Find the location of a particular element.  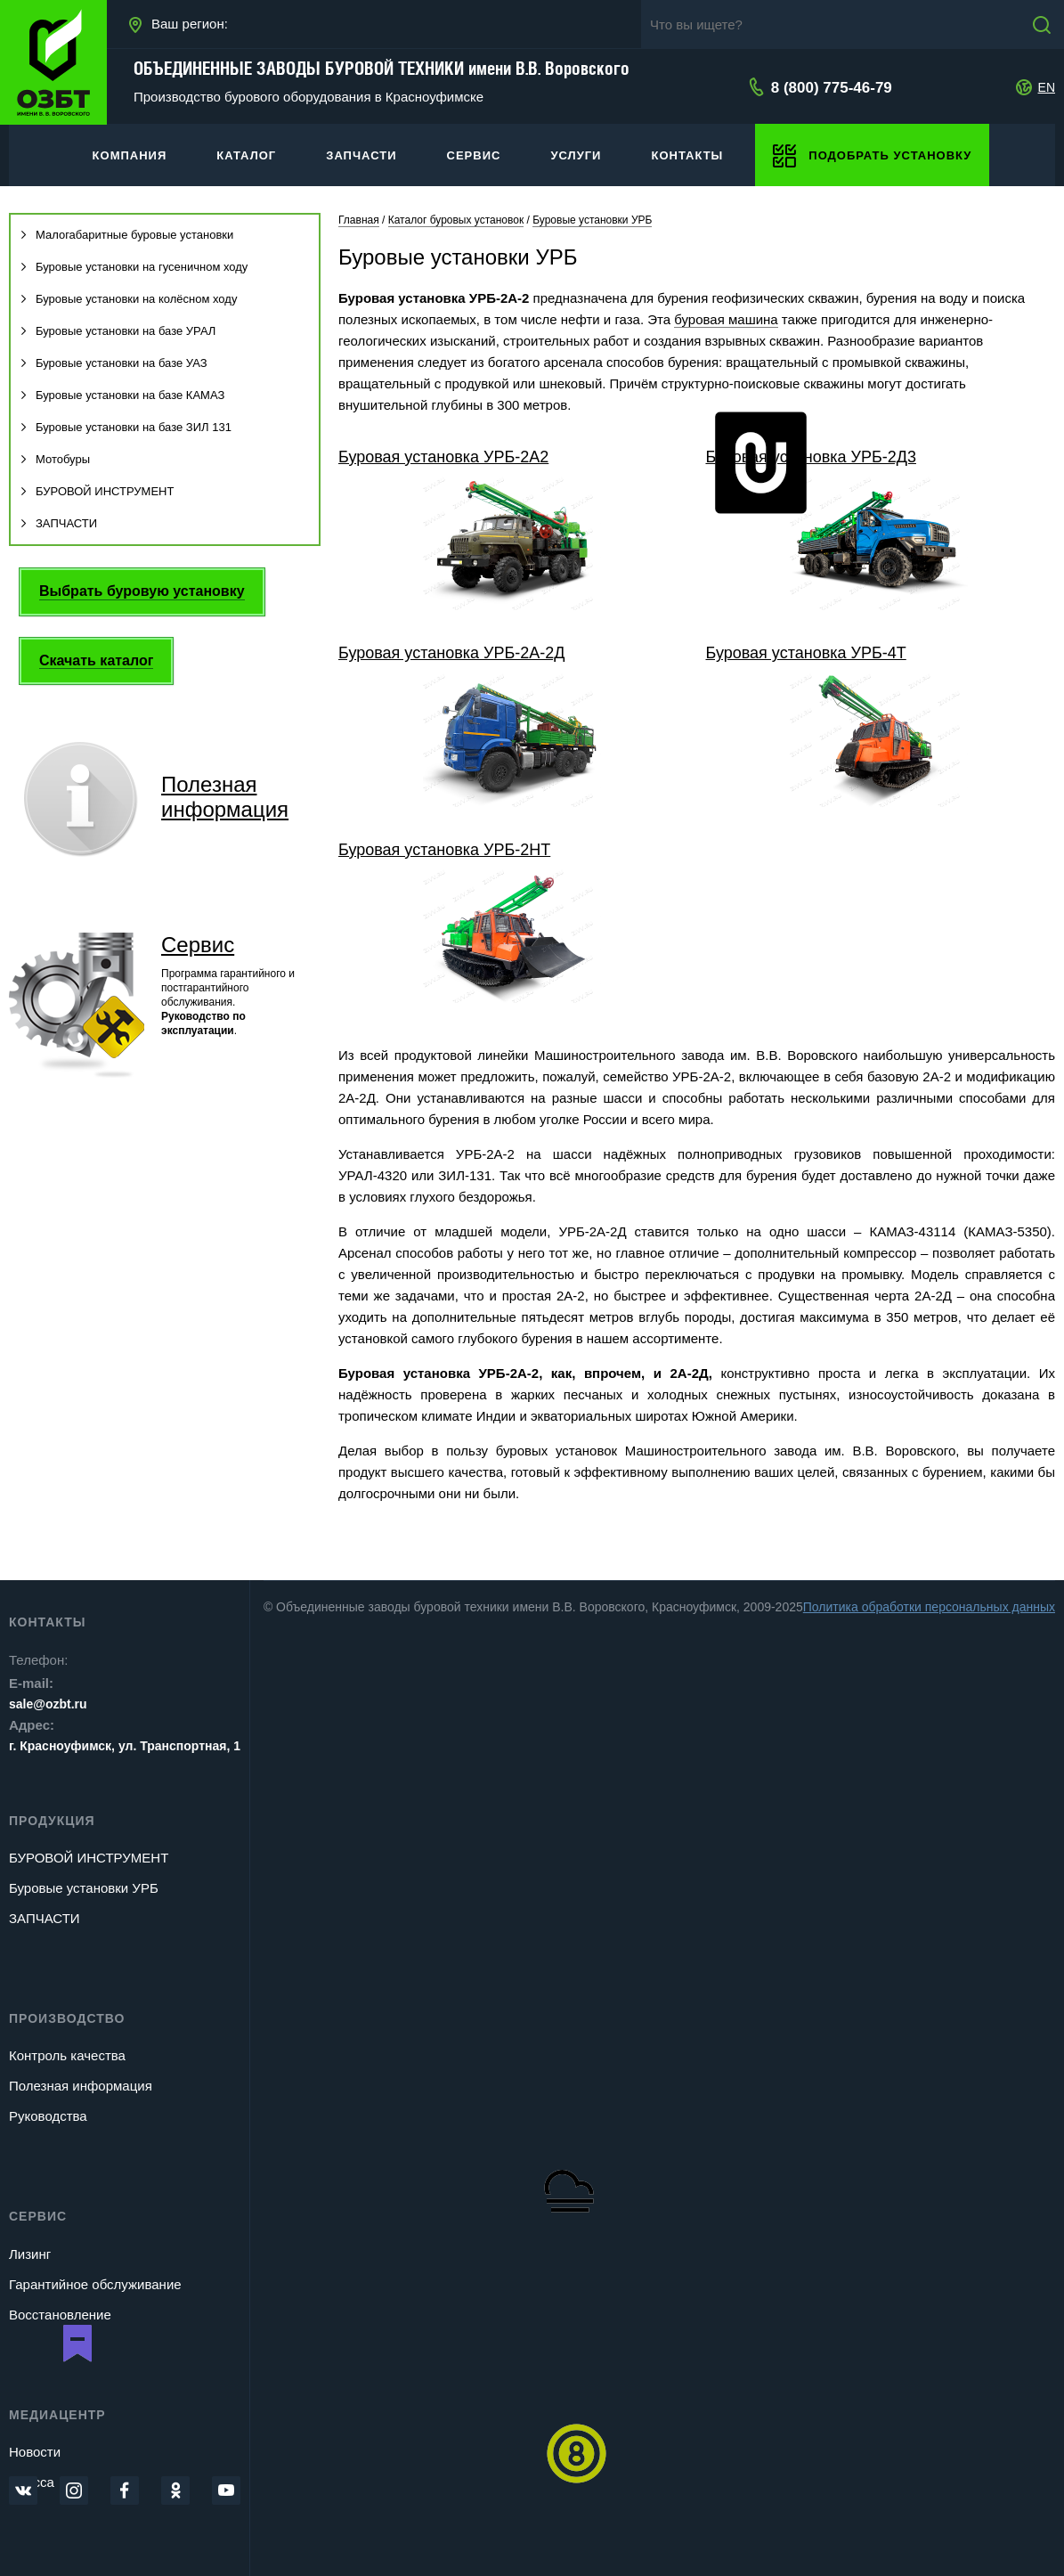

remove from saved bookmarks is located at coordinates (77, 2343).